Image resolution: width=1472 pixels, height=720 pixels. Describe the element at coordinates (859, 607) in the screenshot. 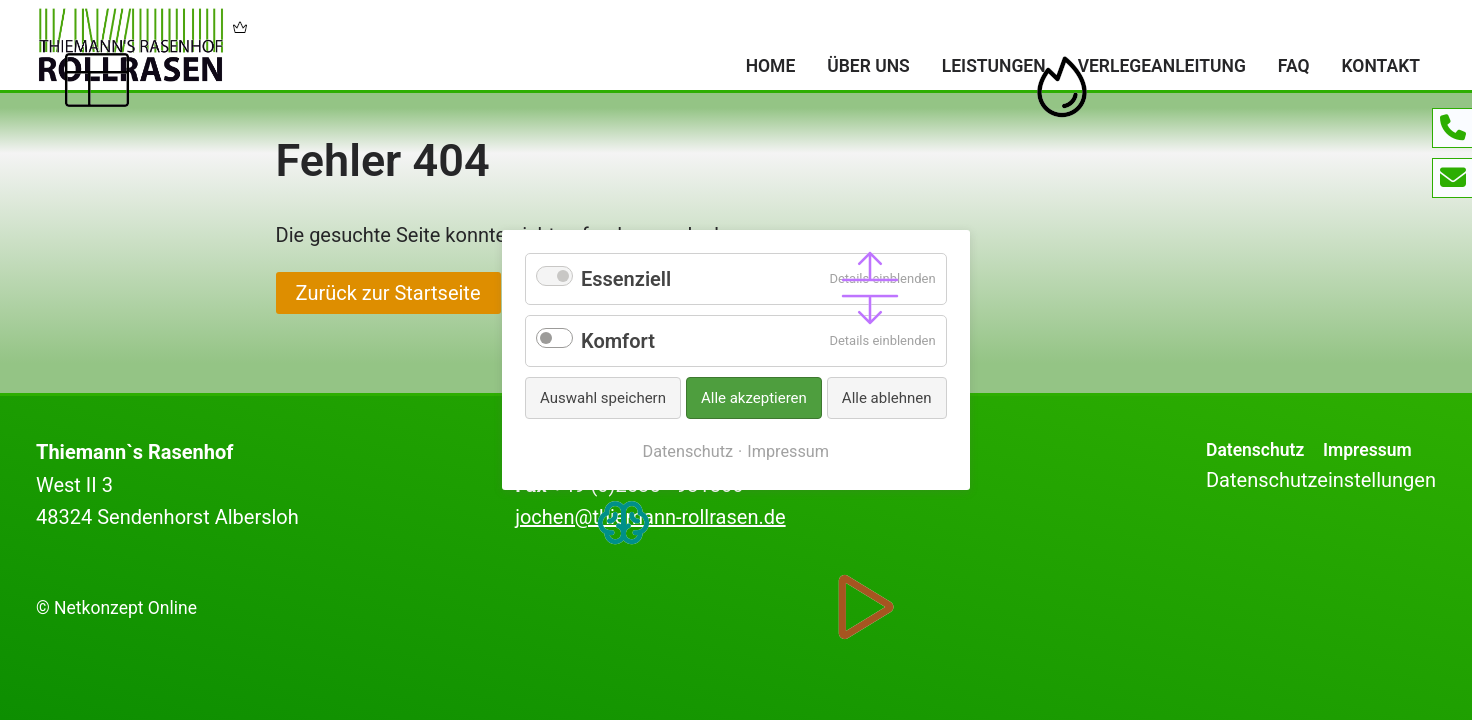

I see `play media or start video` at that location.